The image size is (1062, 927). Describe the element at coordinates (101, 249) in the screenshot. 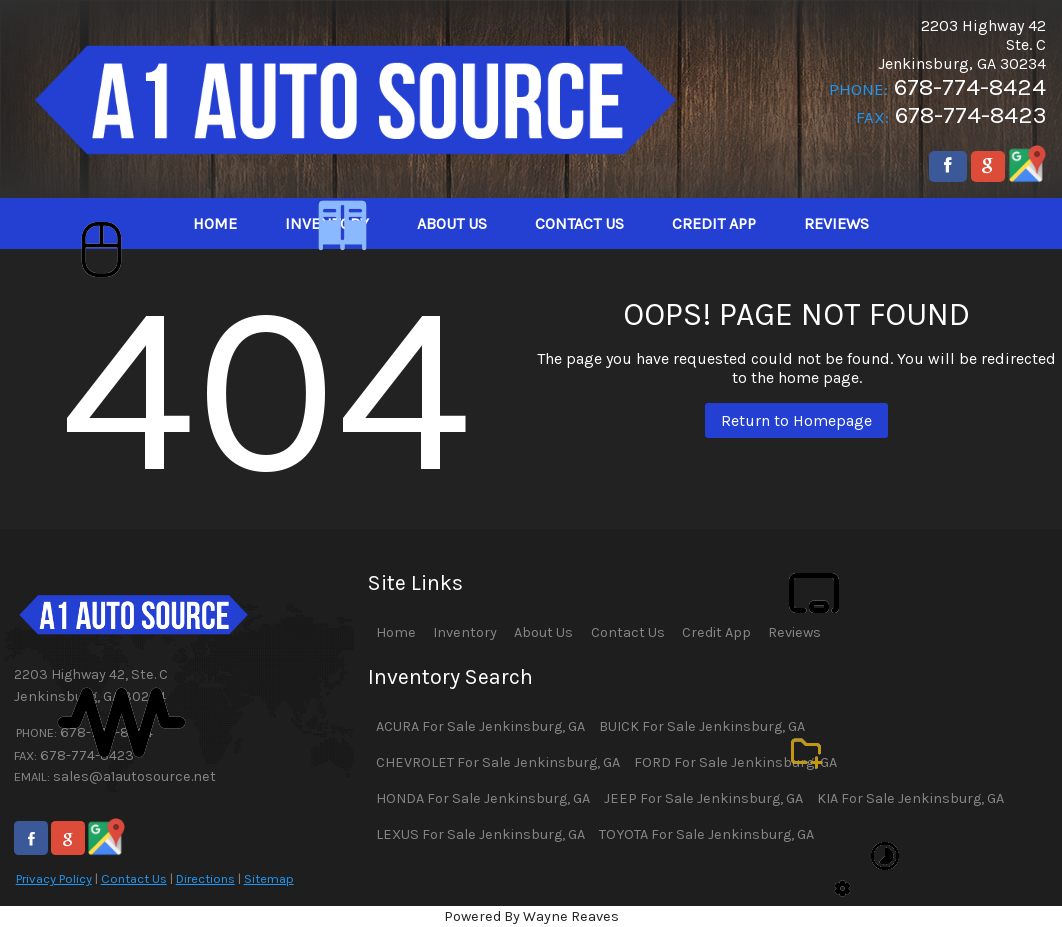

I see `mouse input device settings` at that location.